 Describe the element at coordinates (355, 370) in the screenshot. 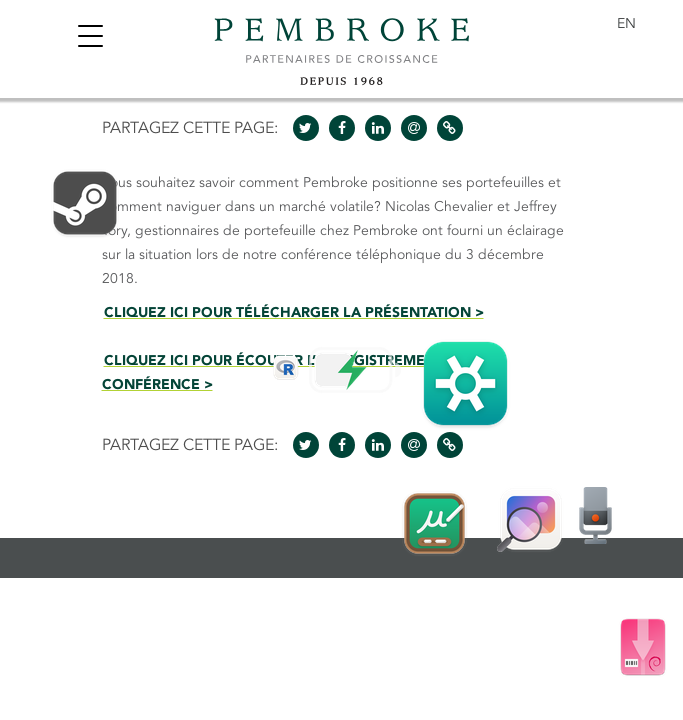

I see `battery at 50% and currently charging` at that location.